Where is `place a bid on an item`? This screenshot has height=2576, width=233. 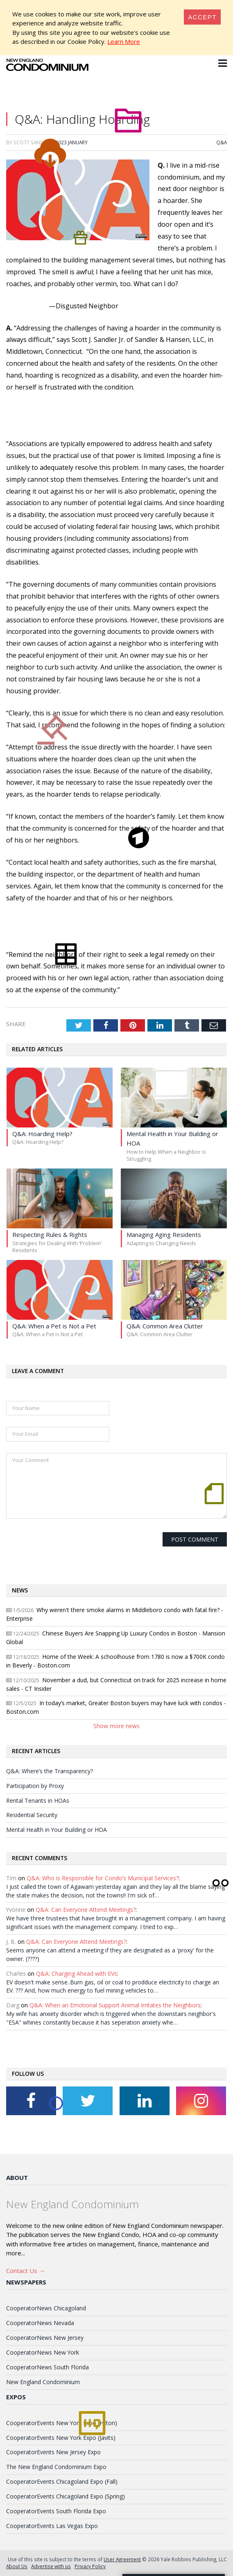 place a bid on an item is located at coordinates (52, 730).